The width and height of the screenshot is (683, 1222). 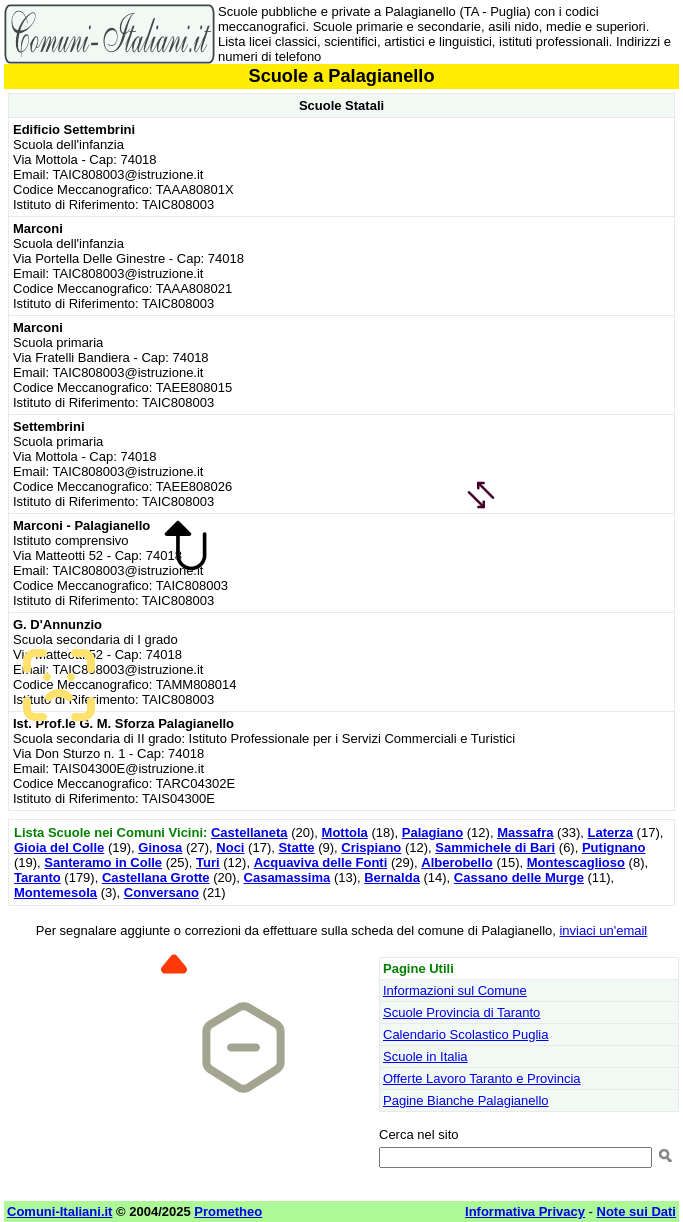 What do you see at coordinates (174, 965) in the screenshot?
I see `scroll to top of page` at bounding box center [174, 965].